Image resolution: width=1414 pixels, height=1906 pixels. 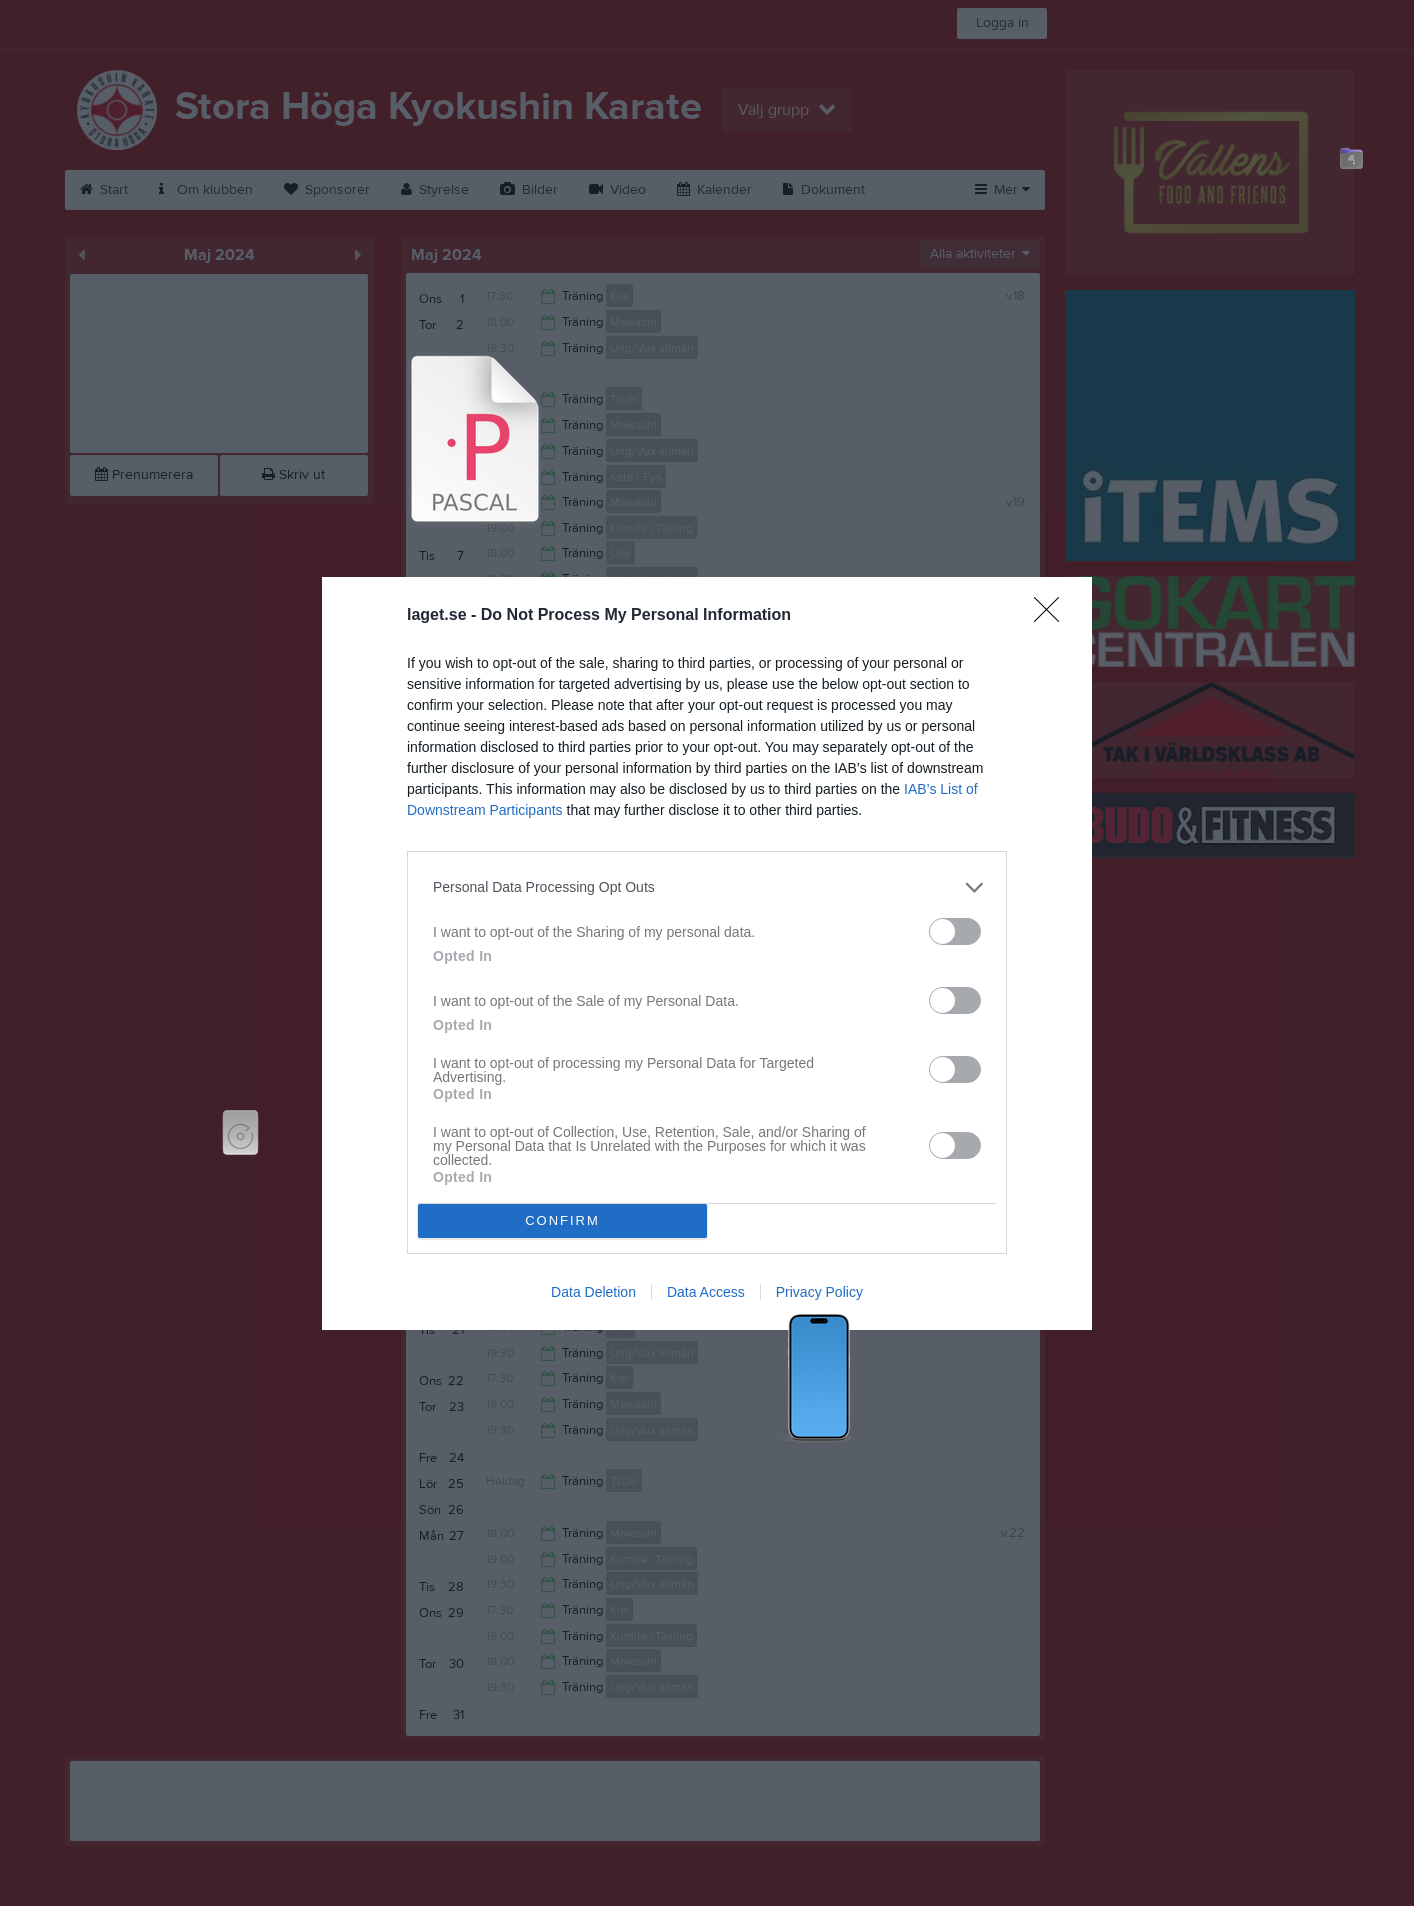 What do you see at coordinates (240, 1132) in the screenshot?
I see `access hard drive storage` at bounding box center [240, 1132].